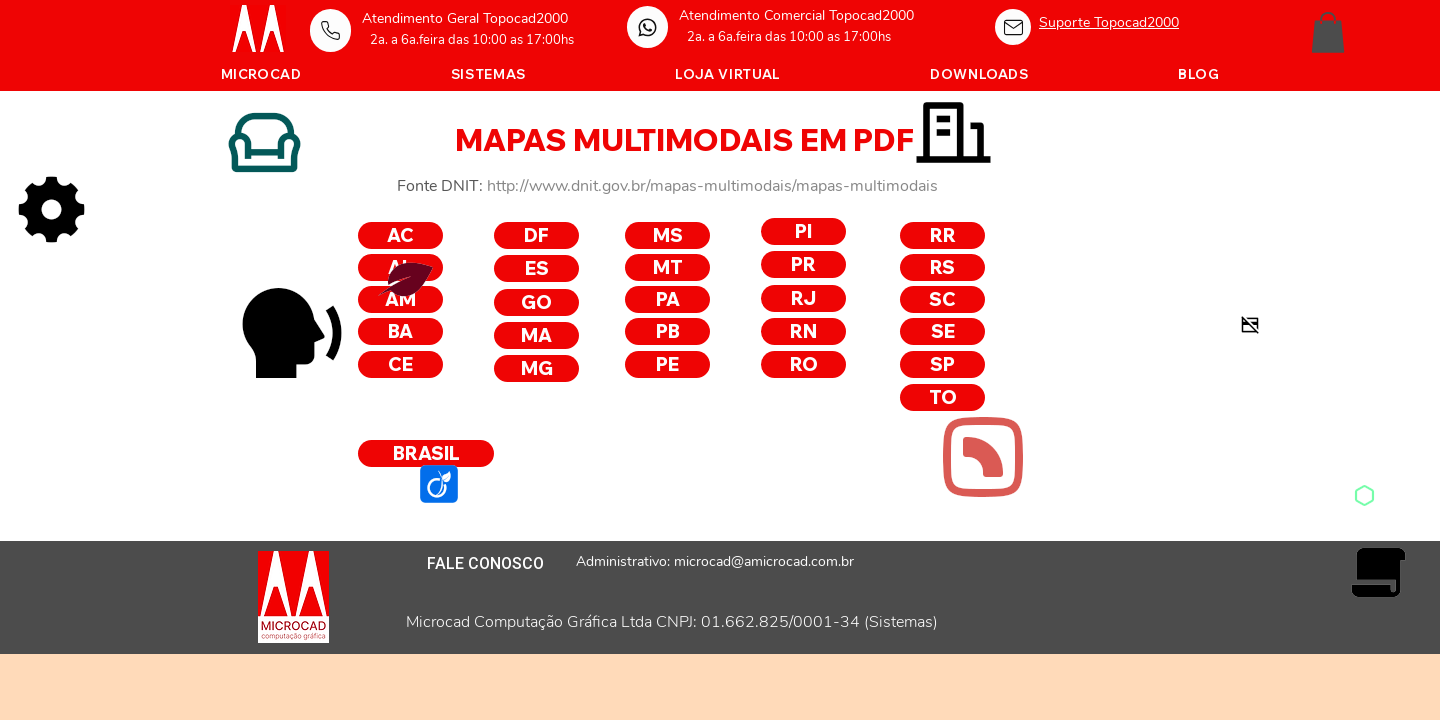  Describe the element at coordinates (405, 279) in the screenshot. I see `chia network logo` at that location.